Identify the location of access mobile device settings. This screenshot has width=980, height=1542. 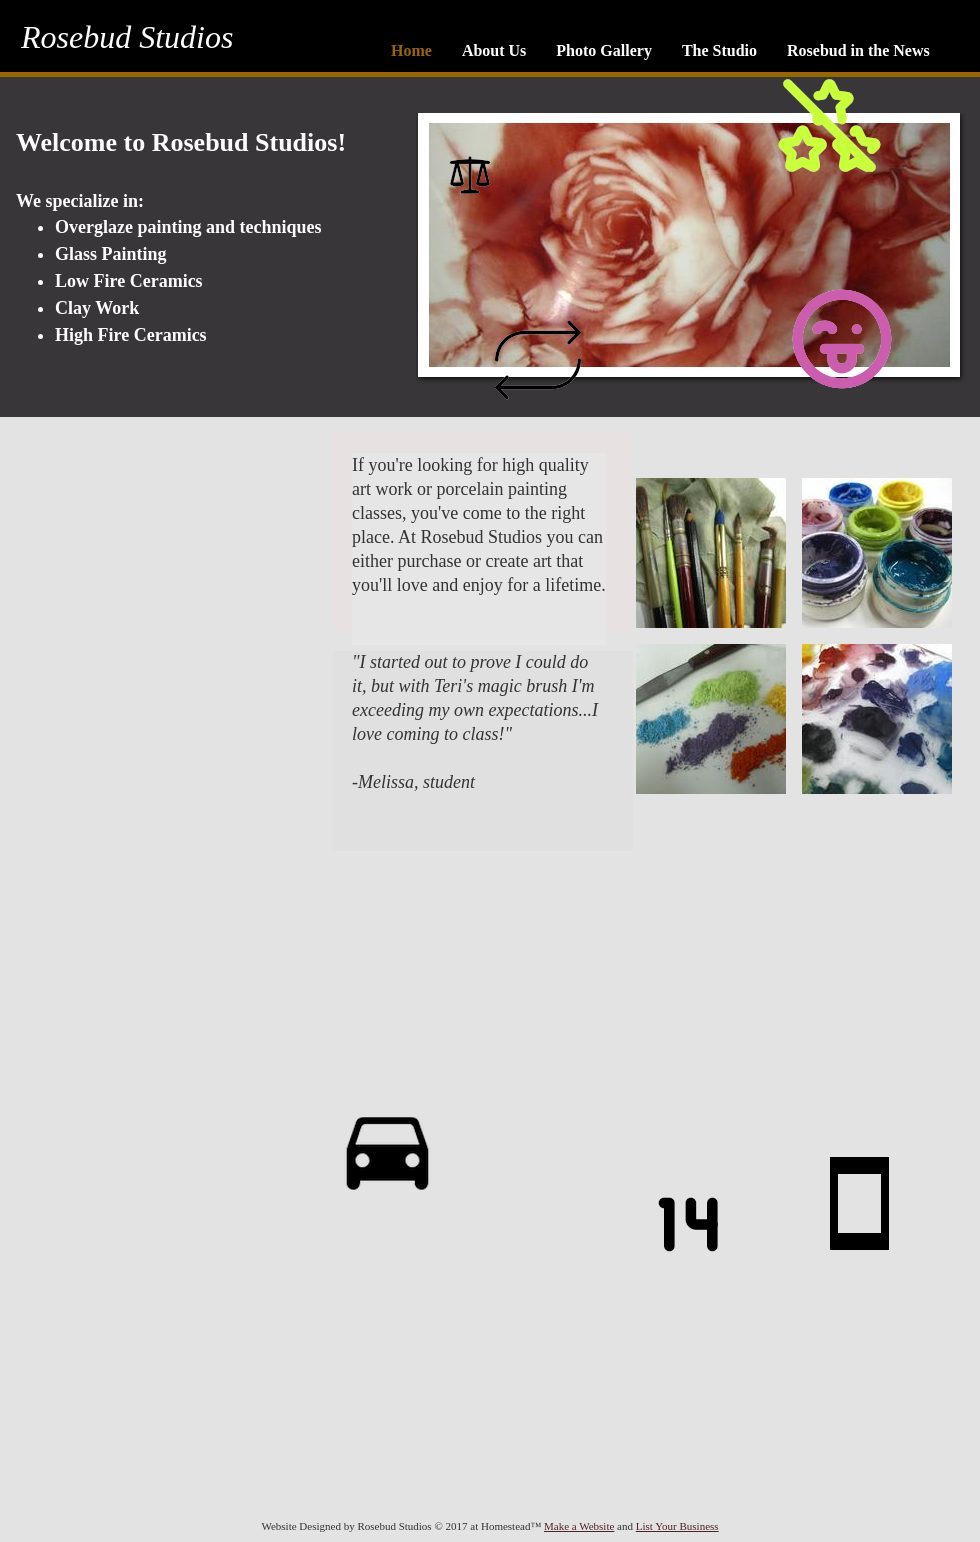
(859, 1203).